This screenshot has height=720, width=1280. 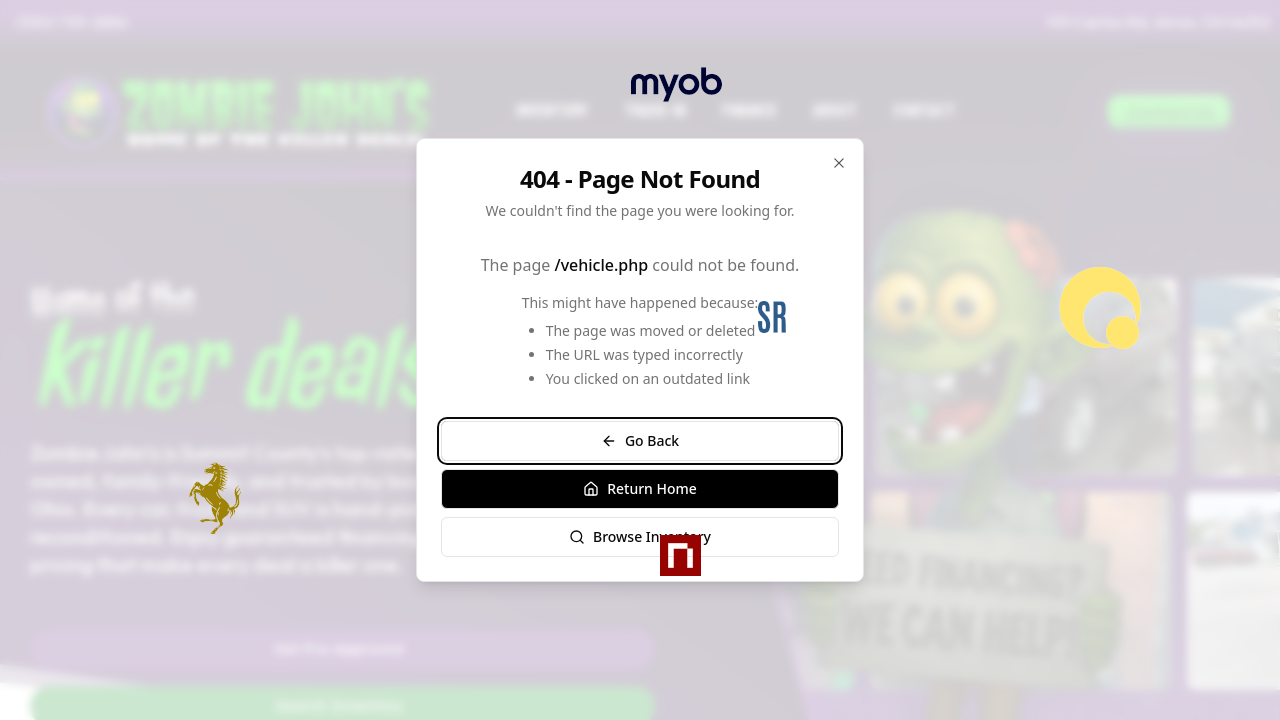 I want to click on Ferrari brand logo, so click(x=215, y=498).